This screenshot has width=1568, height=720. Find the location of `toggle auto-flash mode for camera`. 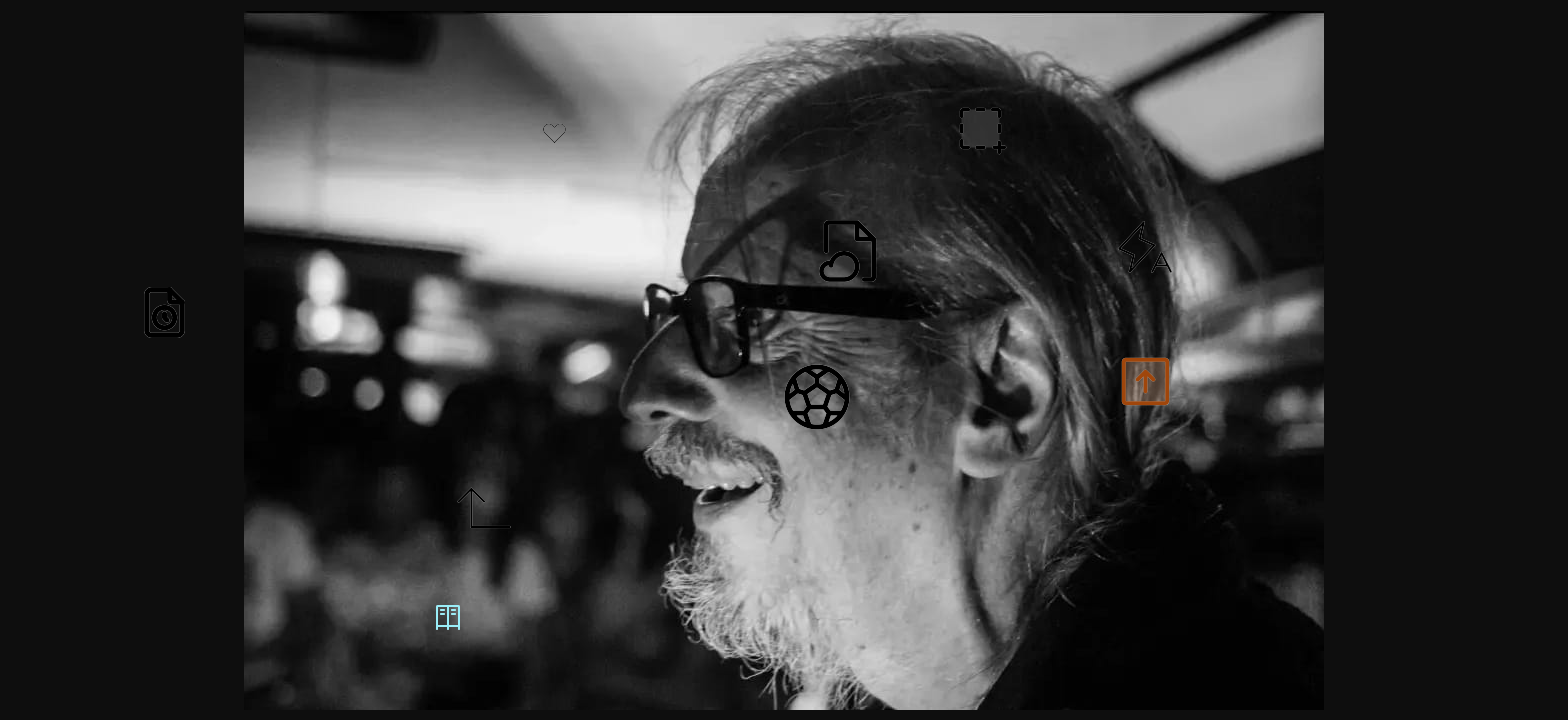

toggle auto-flash mode for camera is located at coordinates (1144, 249).